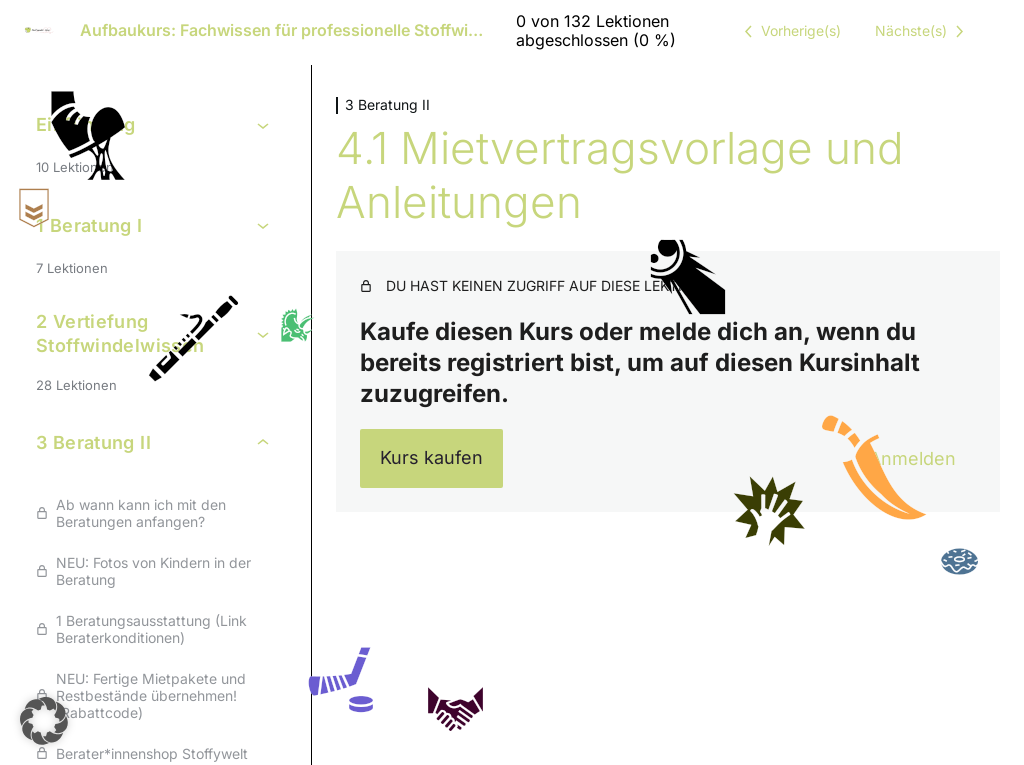 The height and width of the screenshot is (765, 1024). Describe the element at coordinates (95, 135) in the screenshot. I see `indicates a sticky or slowed movement status effect` at that location.